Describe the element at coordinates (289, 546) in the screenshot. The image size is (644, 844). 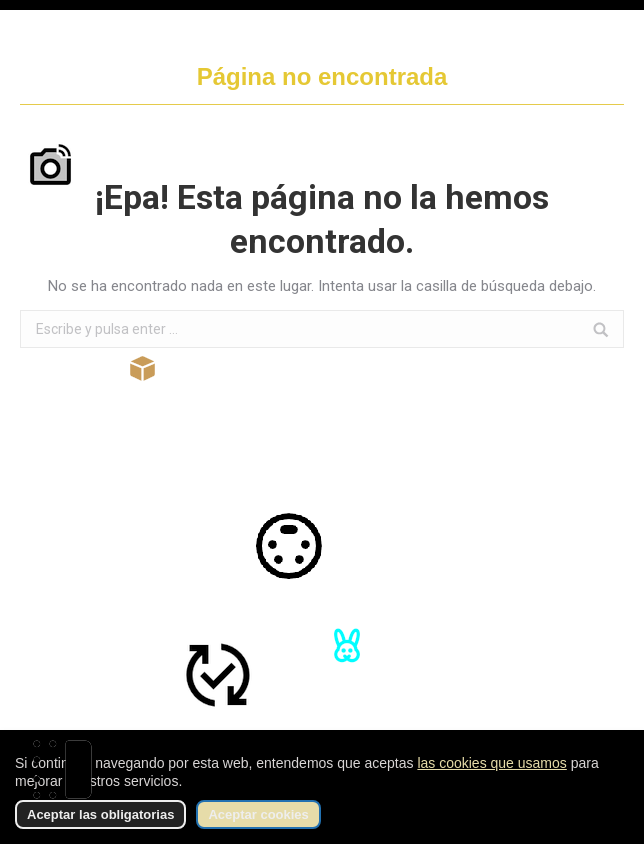
I see `configure s-video input settings` at that location.